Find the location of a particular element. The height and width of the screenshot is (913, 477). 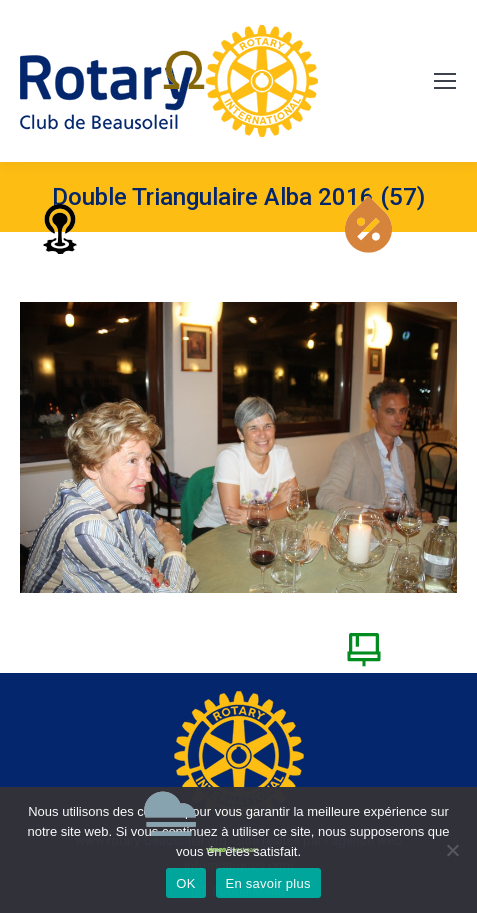

indicates foggy weather conditions is located at coordinates (170, 815).